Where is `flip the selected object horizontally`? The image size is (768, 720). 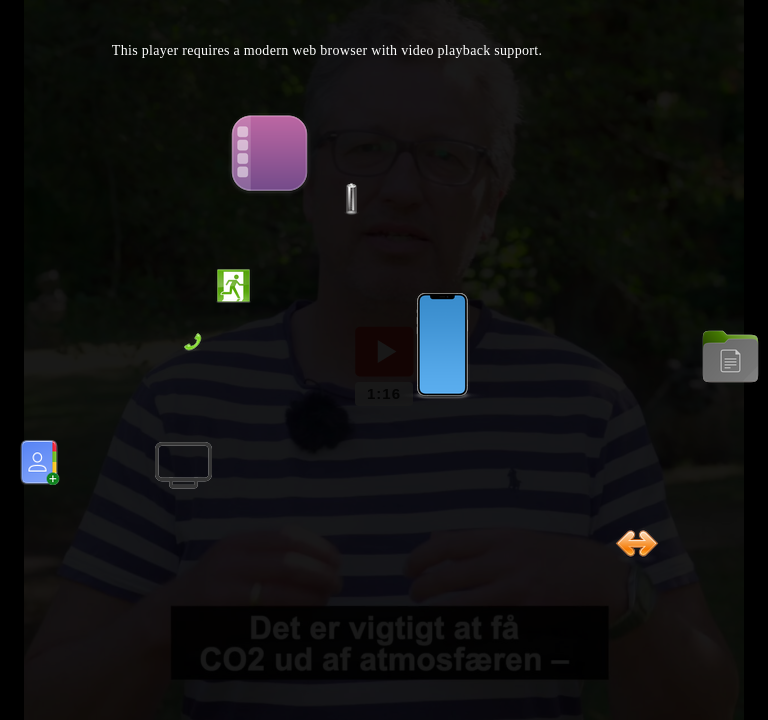
flip the selected object horizontally is located at coordinates (637, 542).